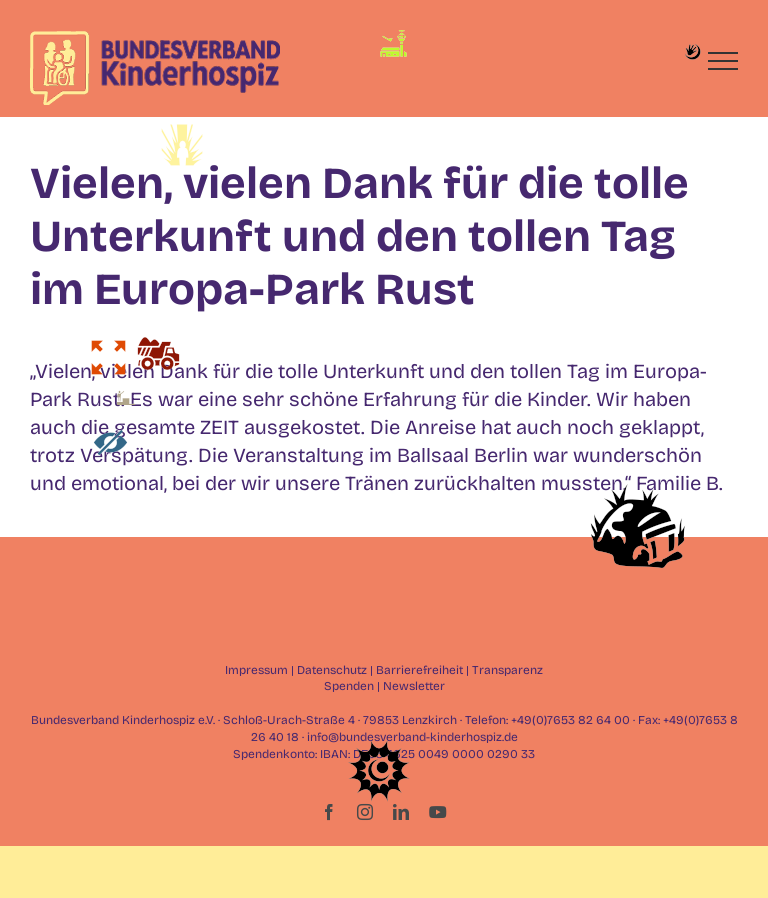 This screenshot has width=768, height=898. What do you see at coordinates (638, 526) in the screenshot?
I see `view burial site or ancient monument location` at bounding box center [638, 526].